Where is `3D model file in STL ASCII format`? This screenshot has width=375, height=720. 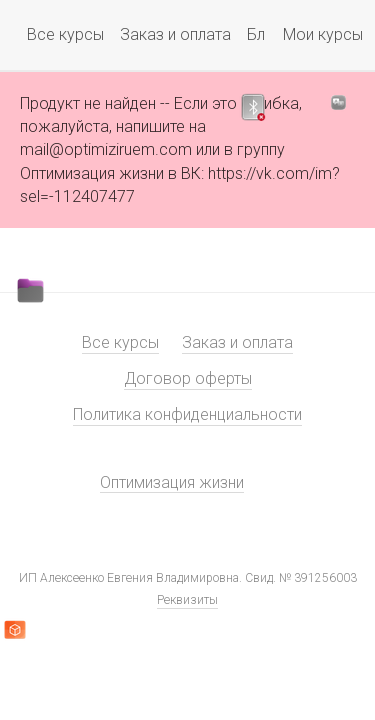
3D model file in STL ASCII format is located at coordinates (15, 629).